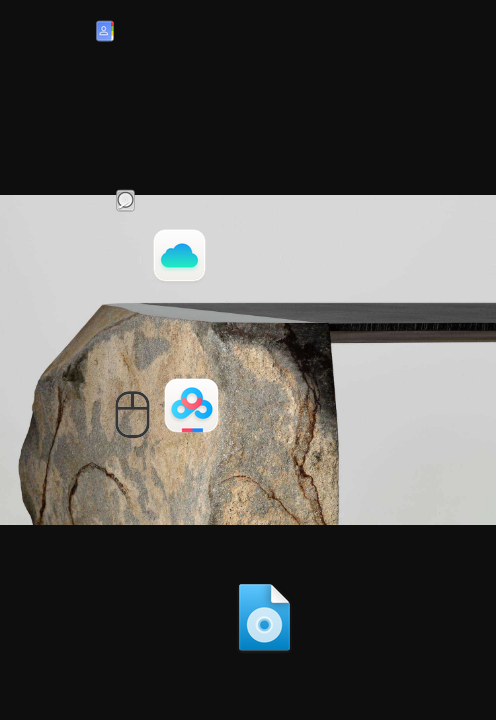  I want to click on mouse input device settings, so click(134, 413).